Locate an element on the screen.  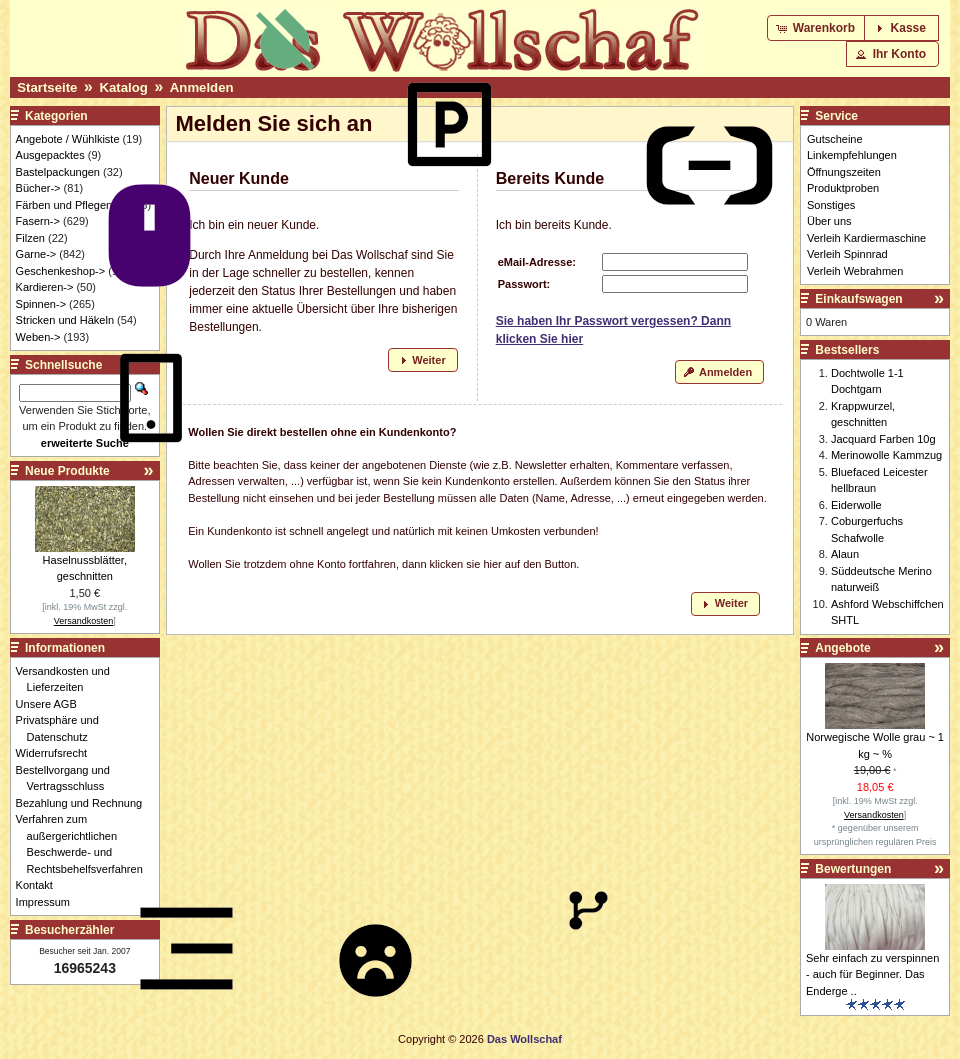
rate experience as negative or unsatisfied is located at coordinates (375, 960).